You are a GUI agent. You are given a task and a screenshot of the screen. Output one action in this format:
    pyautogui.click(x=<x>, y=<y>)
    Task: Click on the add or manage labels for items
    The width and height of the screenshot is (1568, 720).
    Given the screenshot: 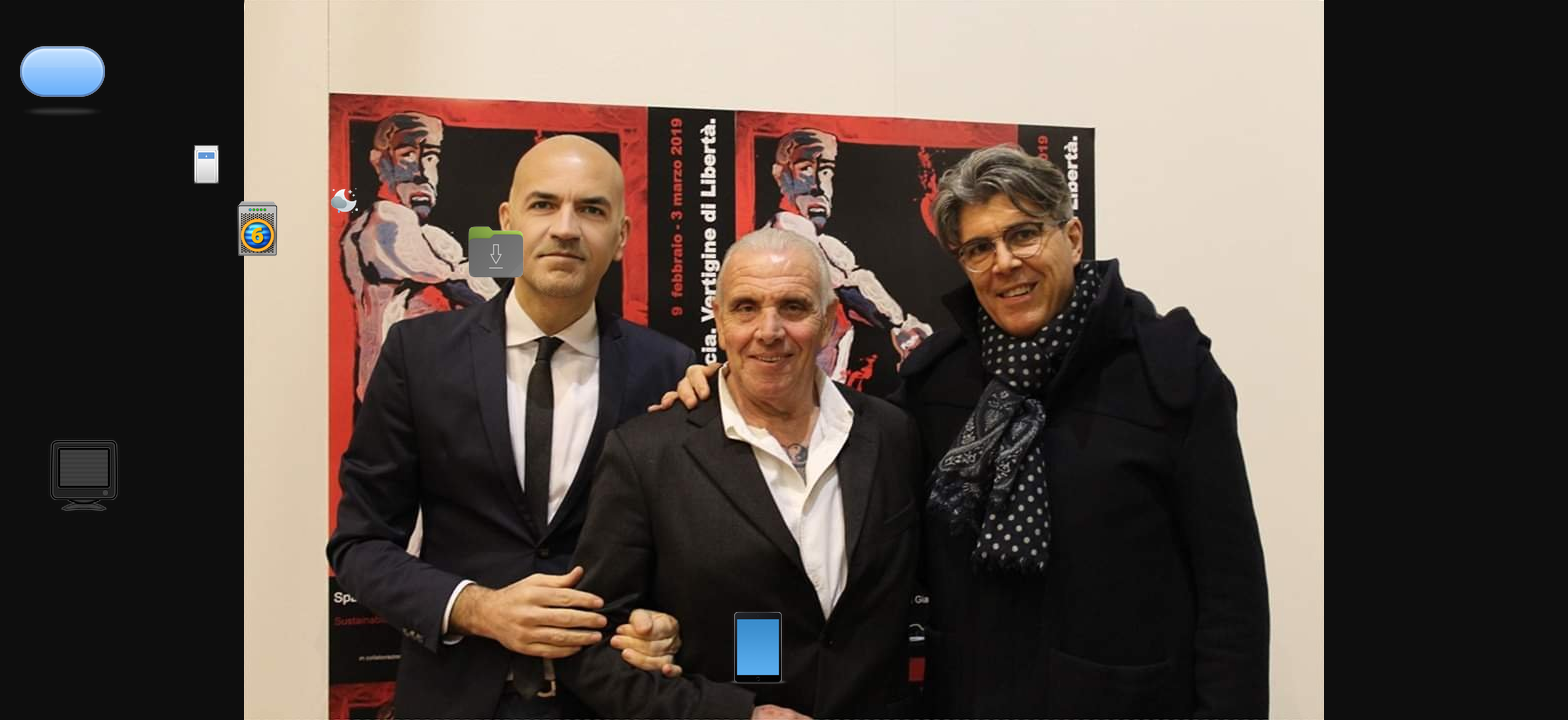 What is the action you would take?
    pyautogui.click(x=62, y=75)
    